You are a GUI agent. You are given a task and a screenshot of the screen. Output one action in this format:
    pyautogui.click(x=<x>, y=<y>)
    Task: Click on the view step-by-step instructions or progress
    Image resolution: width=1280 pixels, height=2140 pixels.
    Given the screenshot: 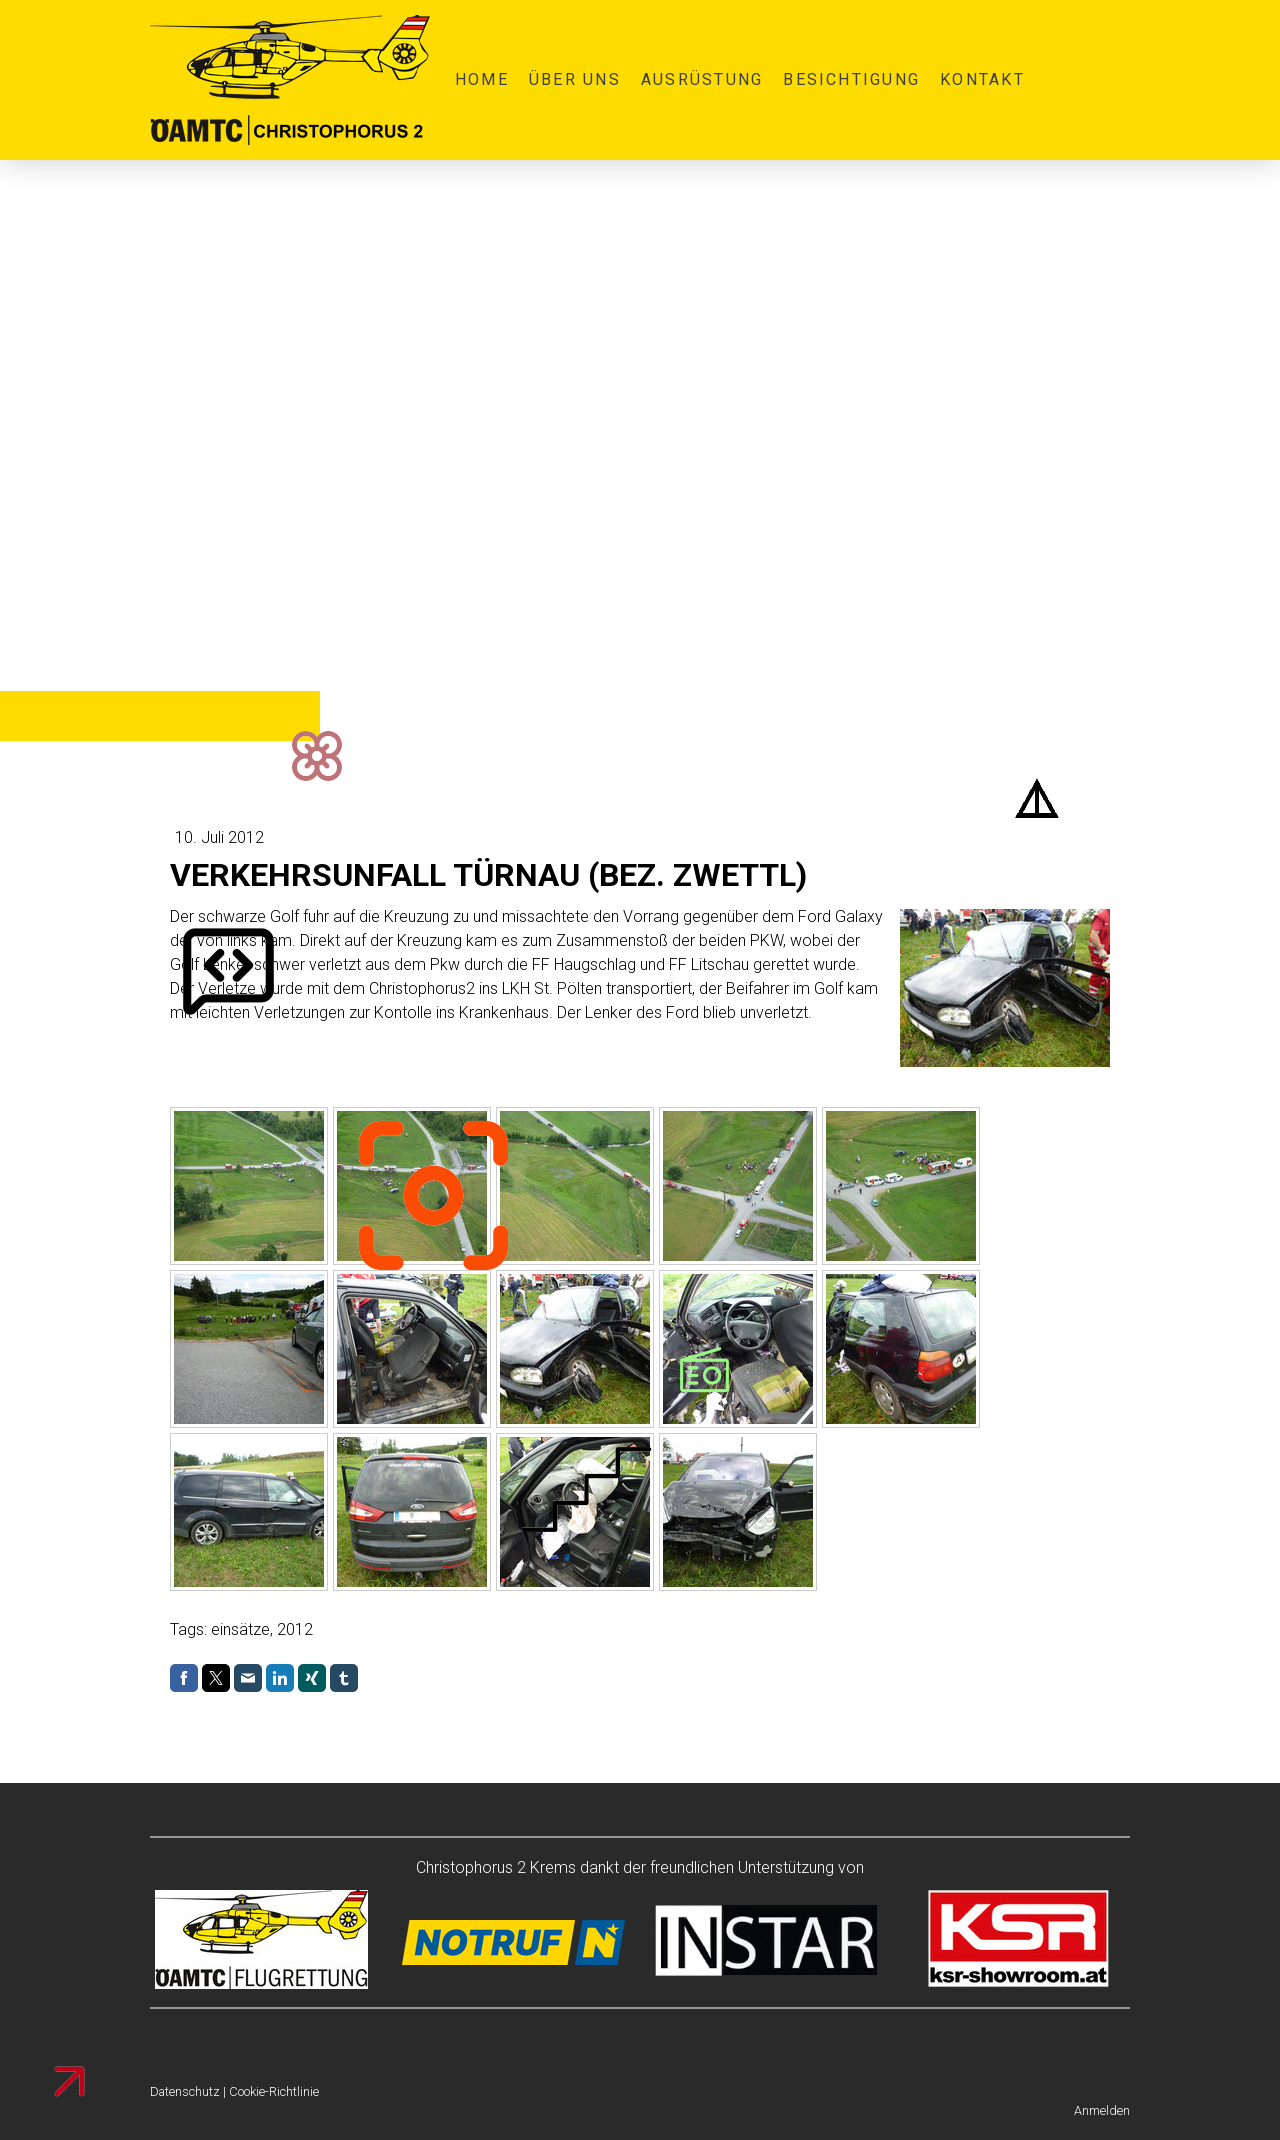 What is the action you would take?
    pyautogui.click(x=586, y=1489)
    